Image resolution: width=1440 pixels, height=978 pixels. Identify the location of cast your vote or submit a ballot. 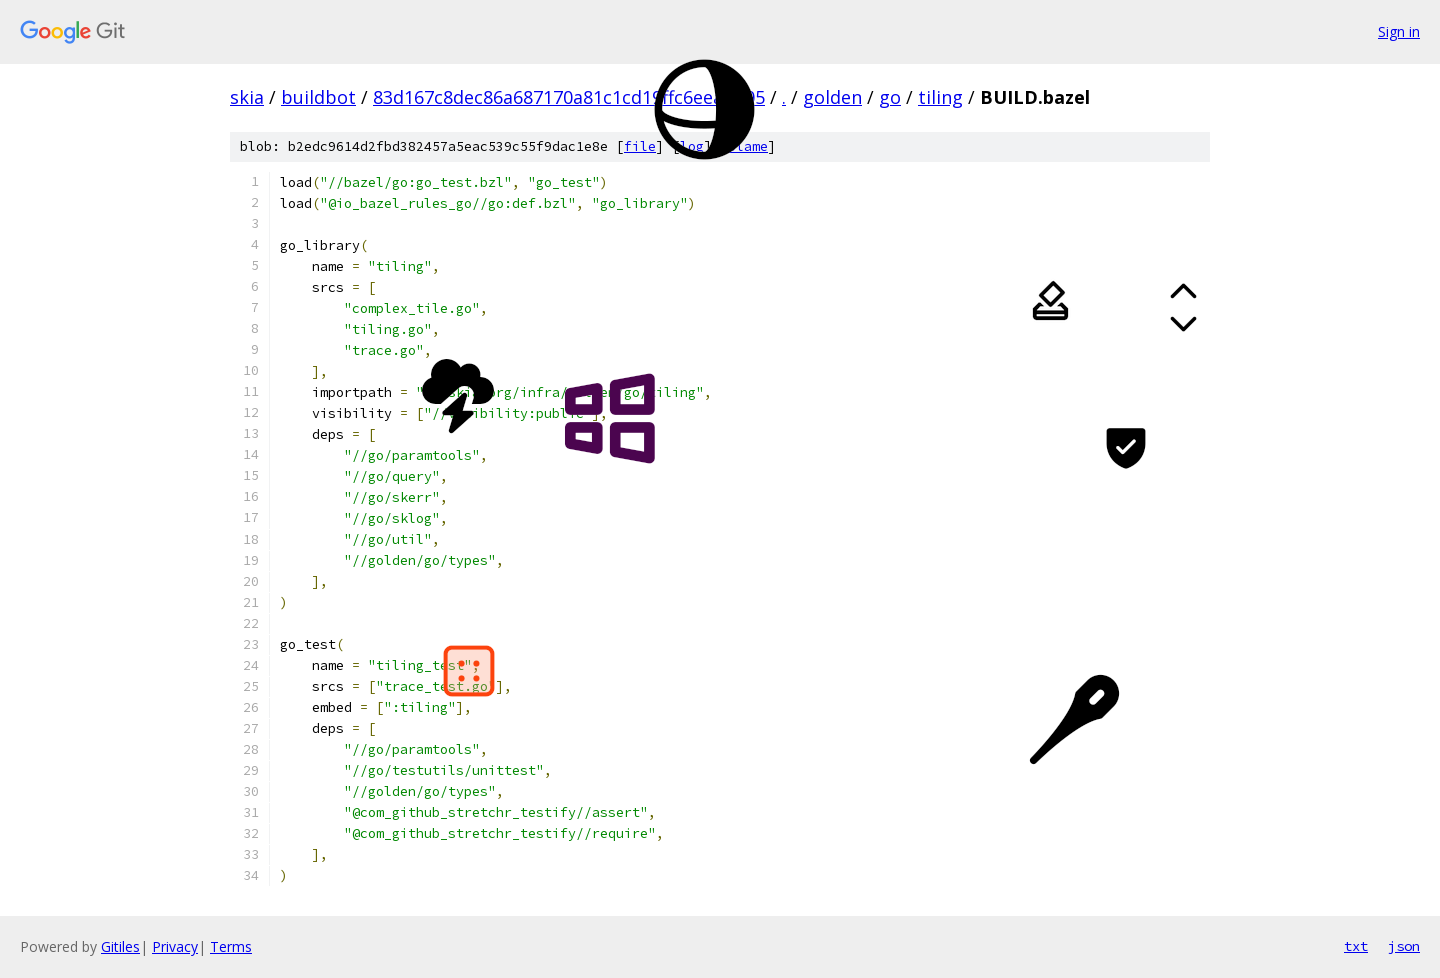
(1050, 300).